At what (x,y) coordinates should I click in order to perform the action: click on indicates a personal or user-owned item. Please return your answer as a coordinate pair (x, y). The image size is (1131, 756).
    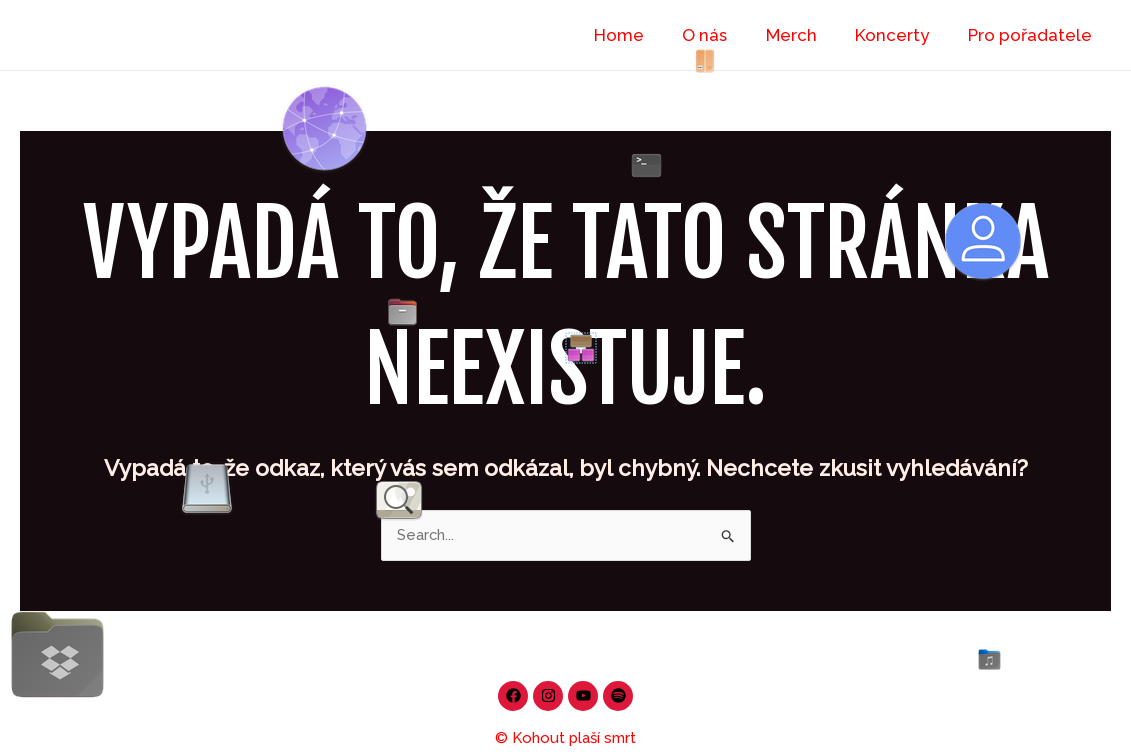
    Looking at the image, I should click on (983, 241).